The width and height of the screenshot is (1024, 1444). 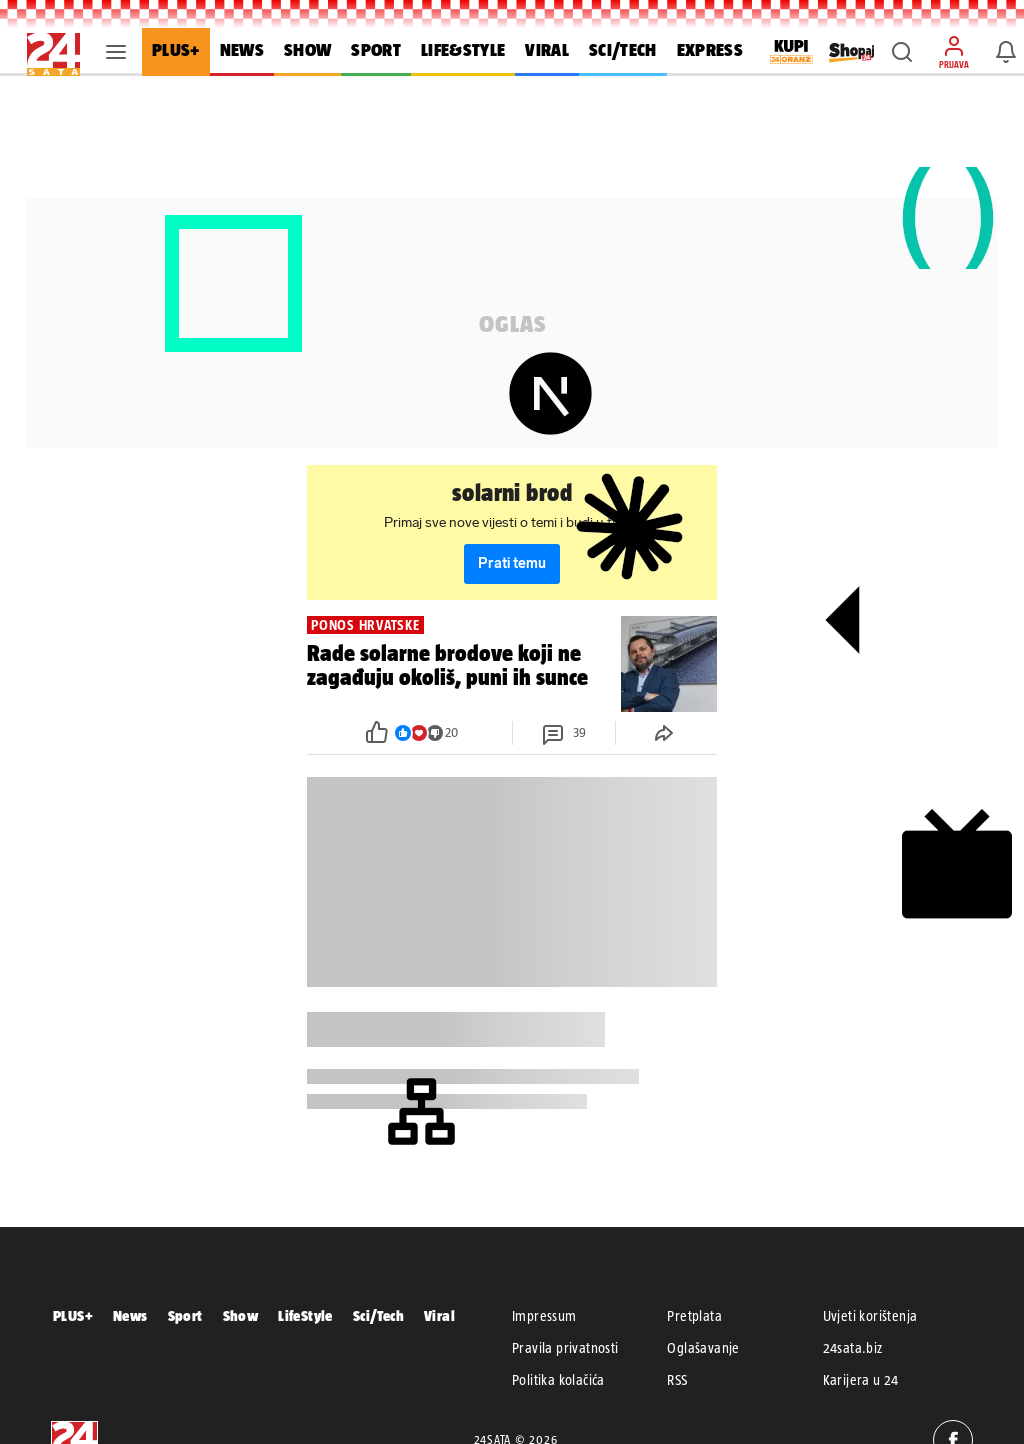 I want to click on go back to the previous screen, so click(x=848, y=620).